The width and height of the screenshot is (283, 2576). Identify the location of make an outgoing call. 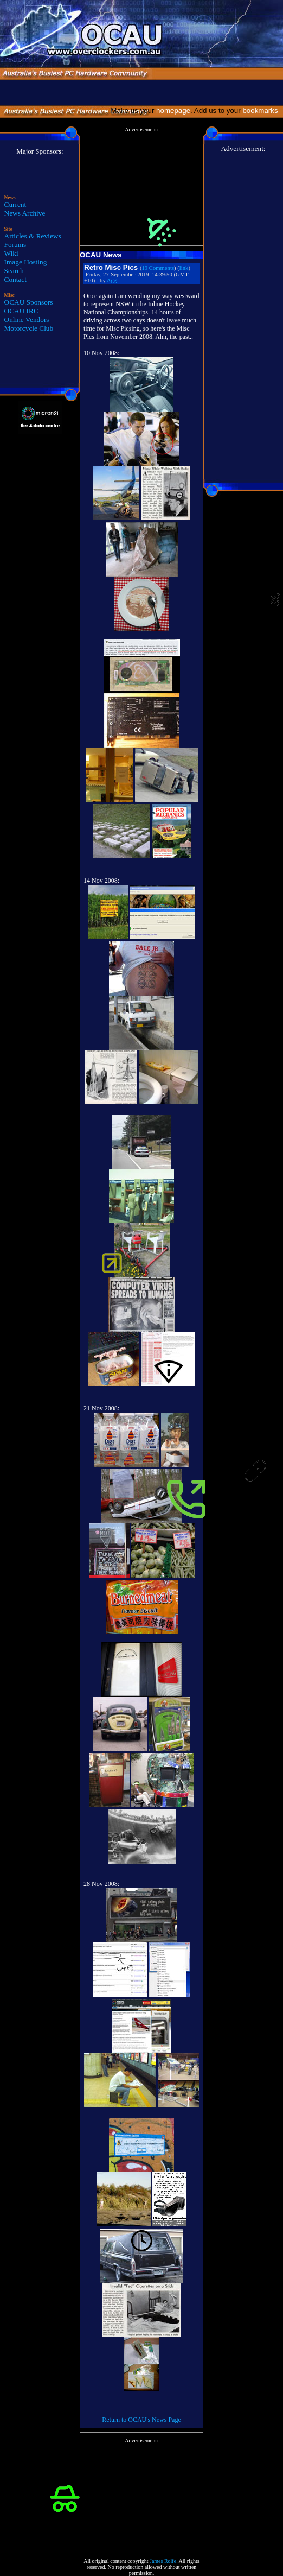
(186, 1499).